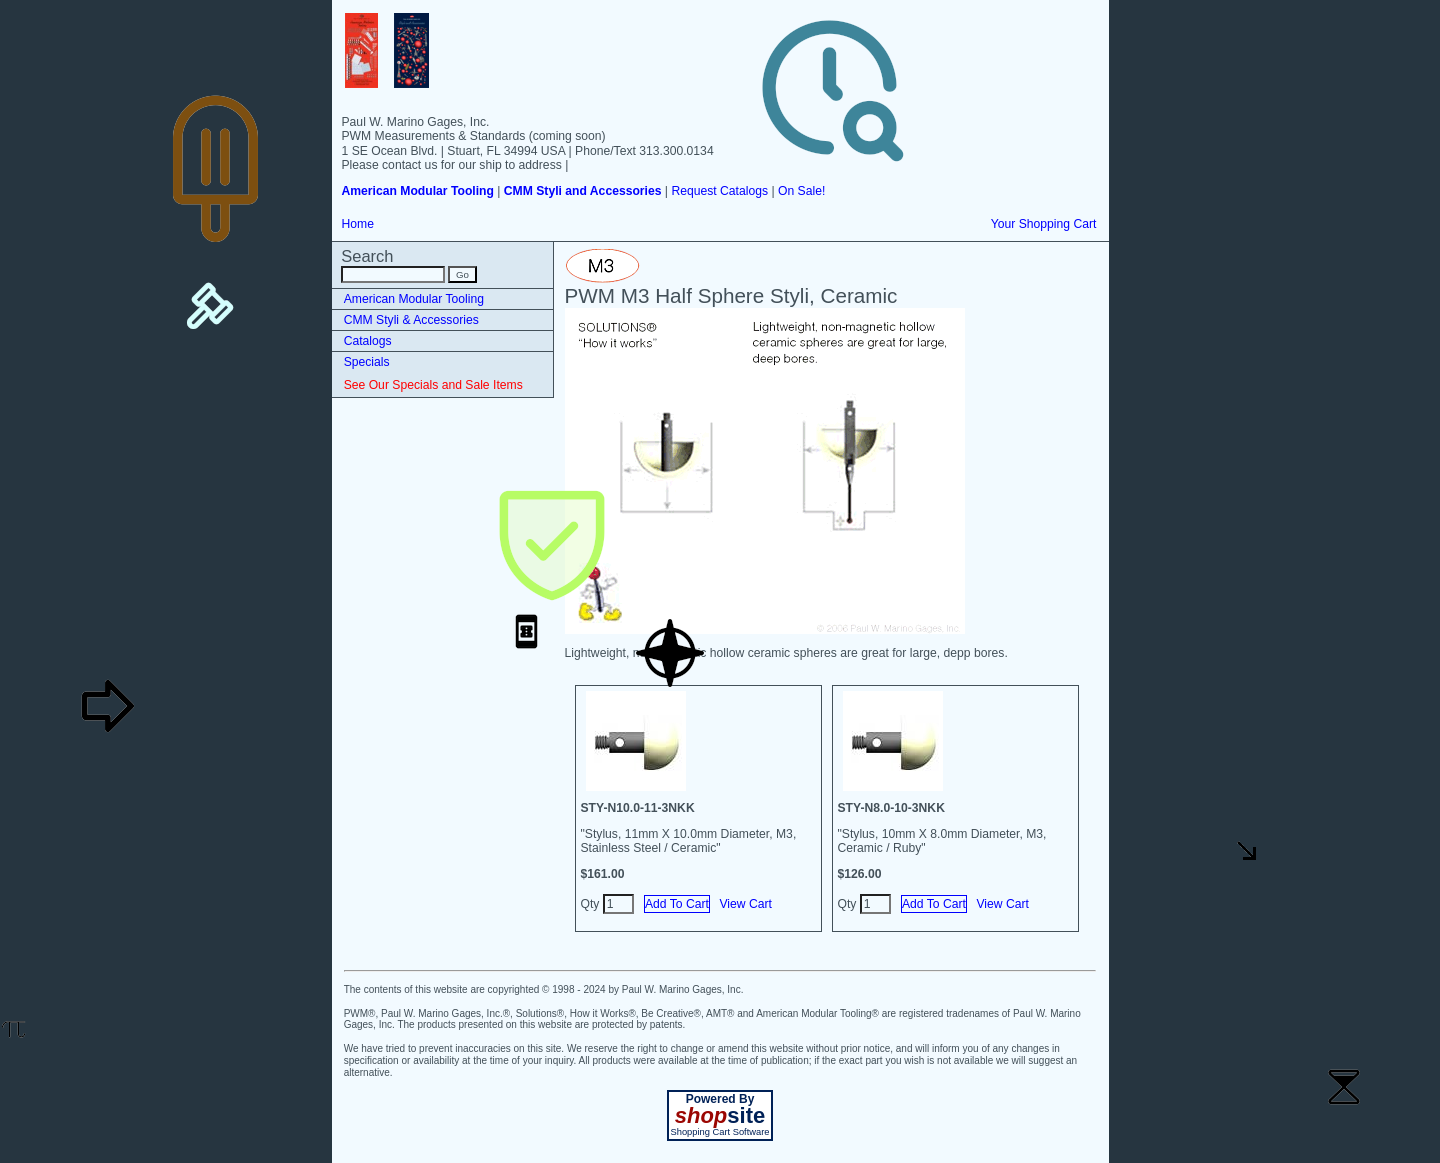  I want to click on access navigation or compass features, so click(670, 653).